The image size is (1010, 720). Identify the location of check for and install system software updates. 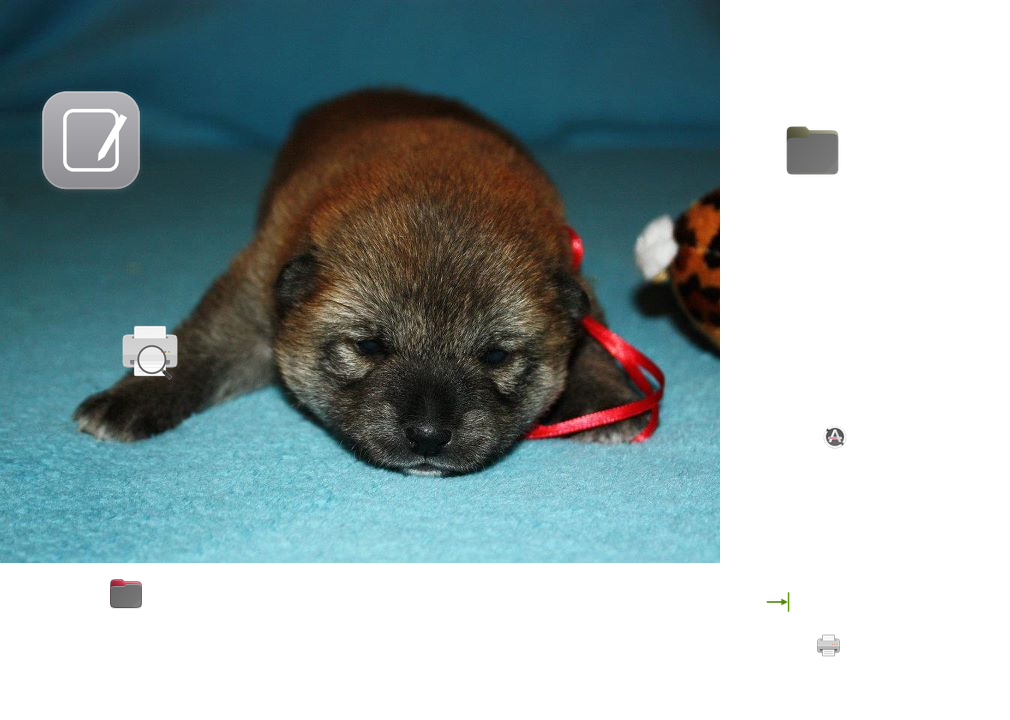
(835, 437).